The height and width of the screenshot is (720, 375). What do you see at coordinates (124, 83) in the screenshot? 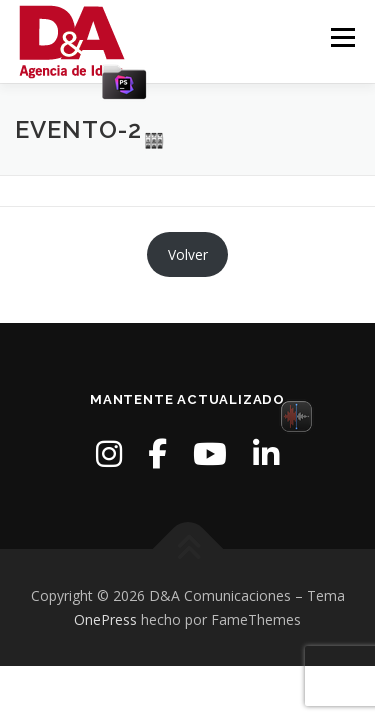
I see `folder containing phpstorm project files` at bounding box center [124, 83].